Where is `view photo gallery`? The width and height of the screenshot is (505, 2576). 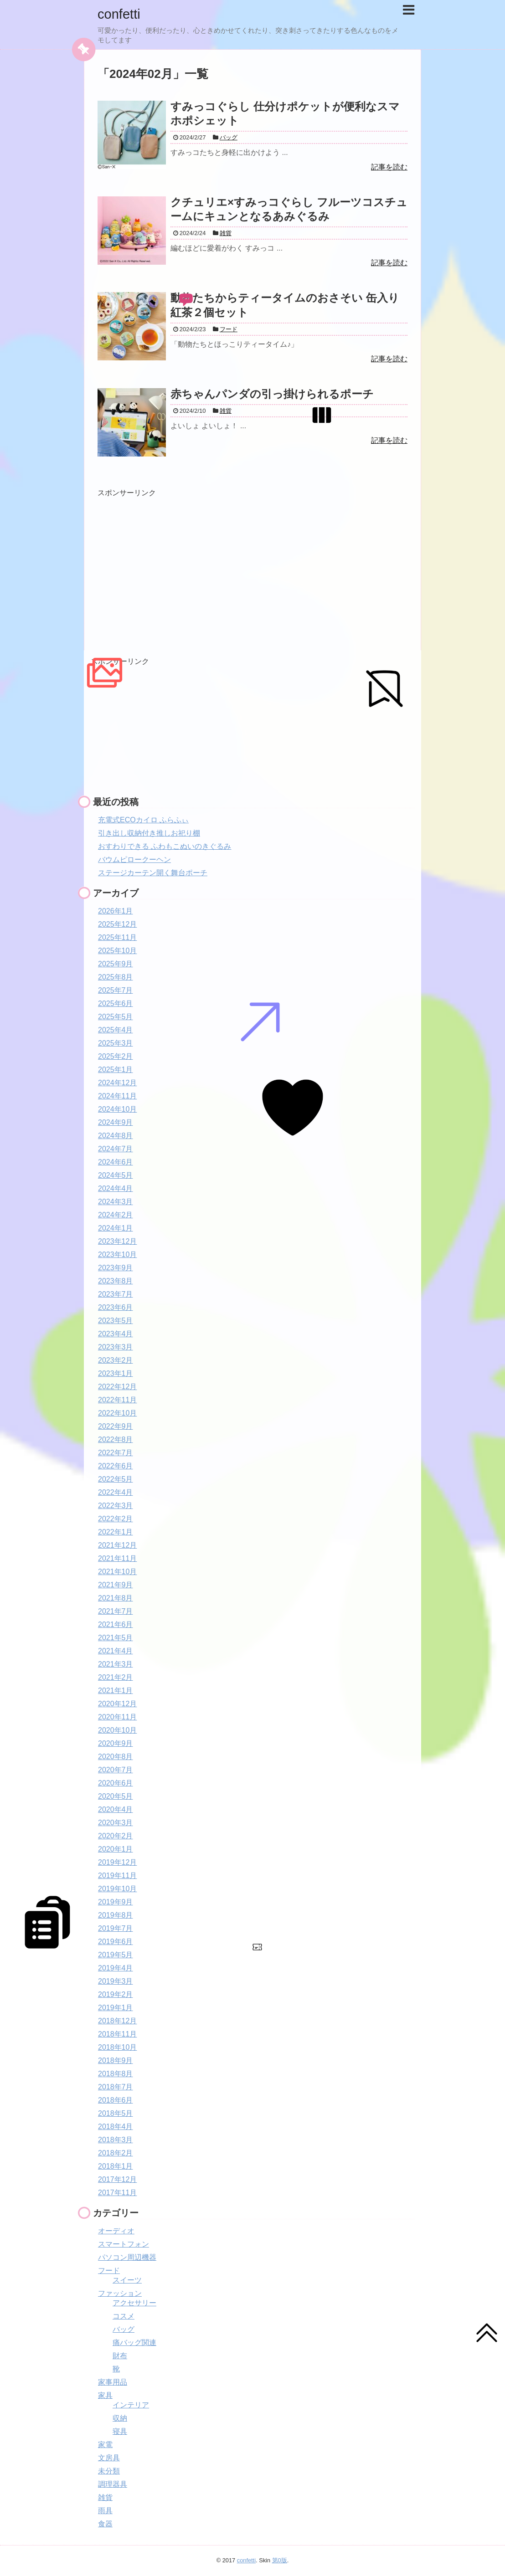
view photo gallery is located at coordinates (104, 672).